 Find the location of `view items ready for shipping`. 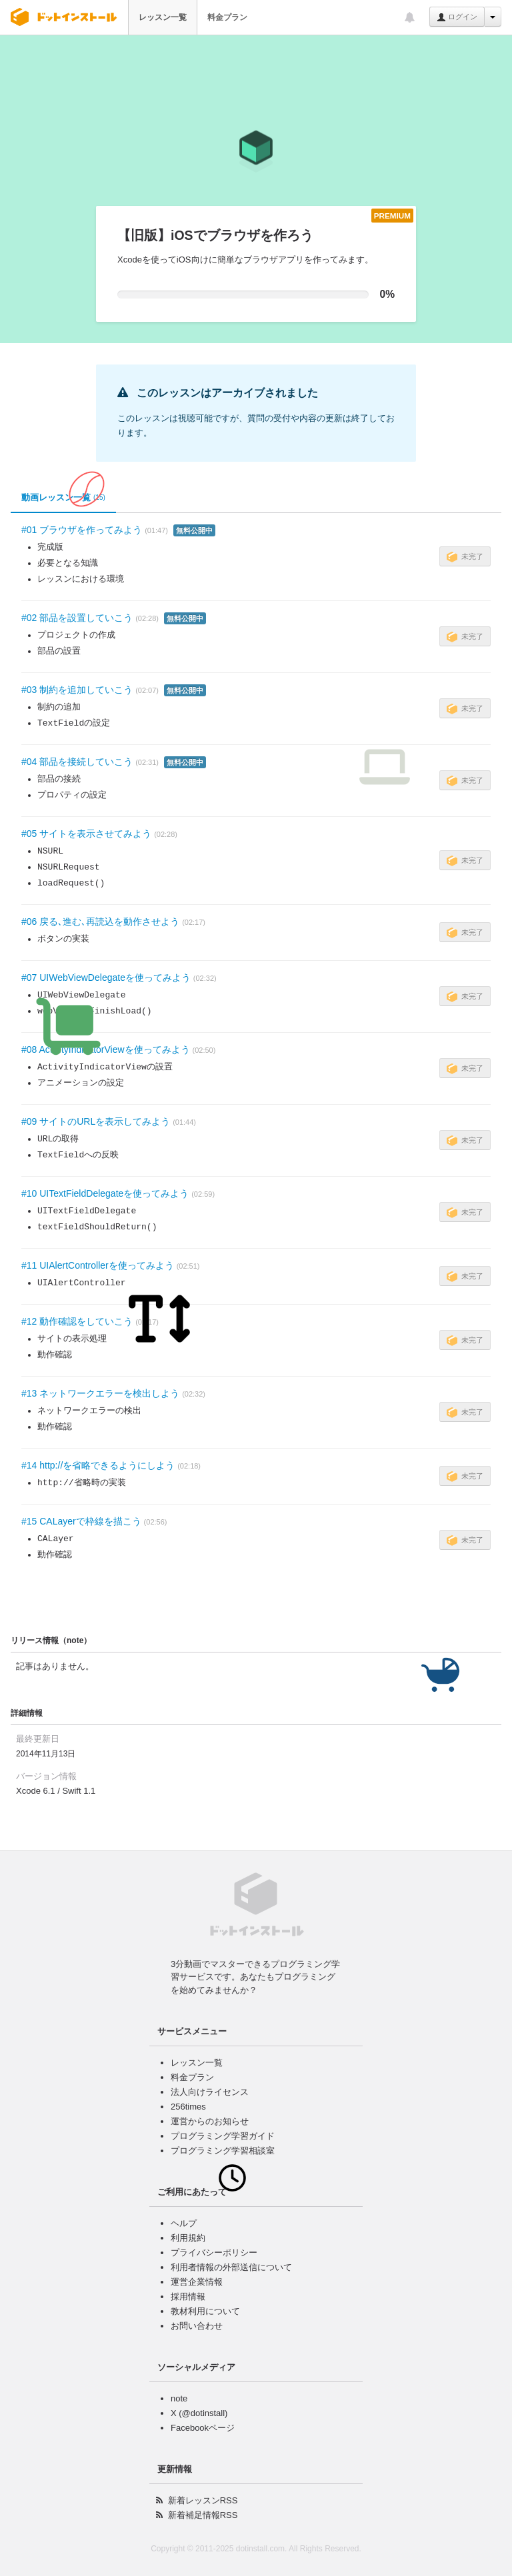

view items ready for shipping is located at coordinates (68, 1026).